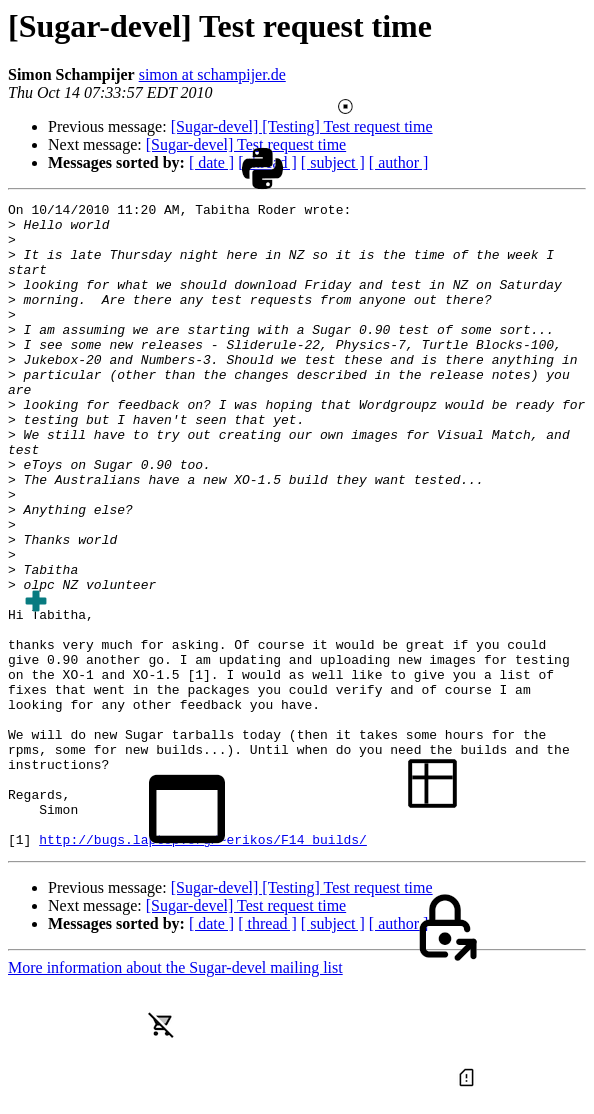  What do you see at coordinates (466, 1077) in the screenshot?
I see `sd card storage warning or error` at bounding box center [466, 1077].